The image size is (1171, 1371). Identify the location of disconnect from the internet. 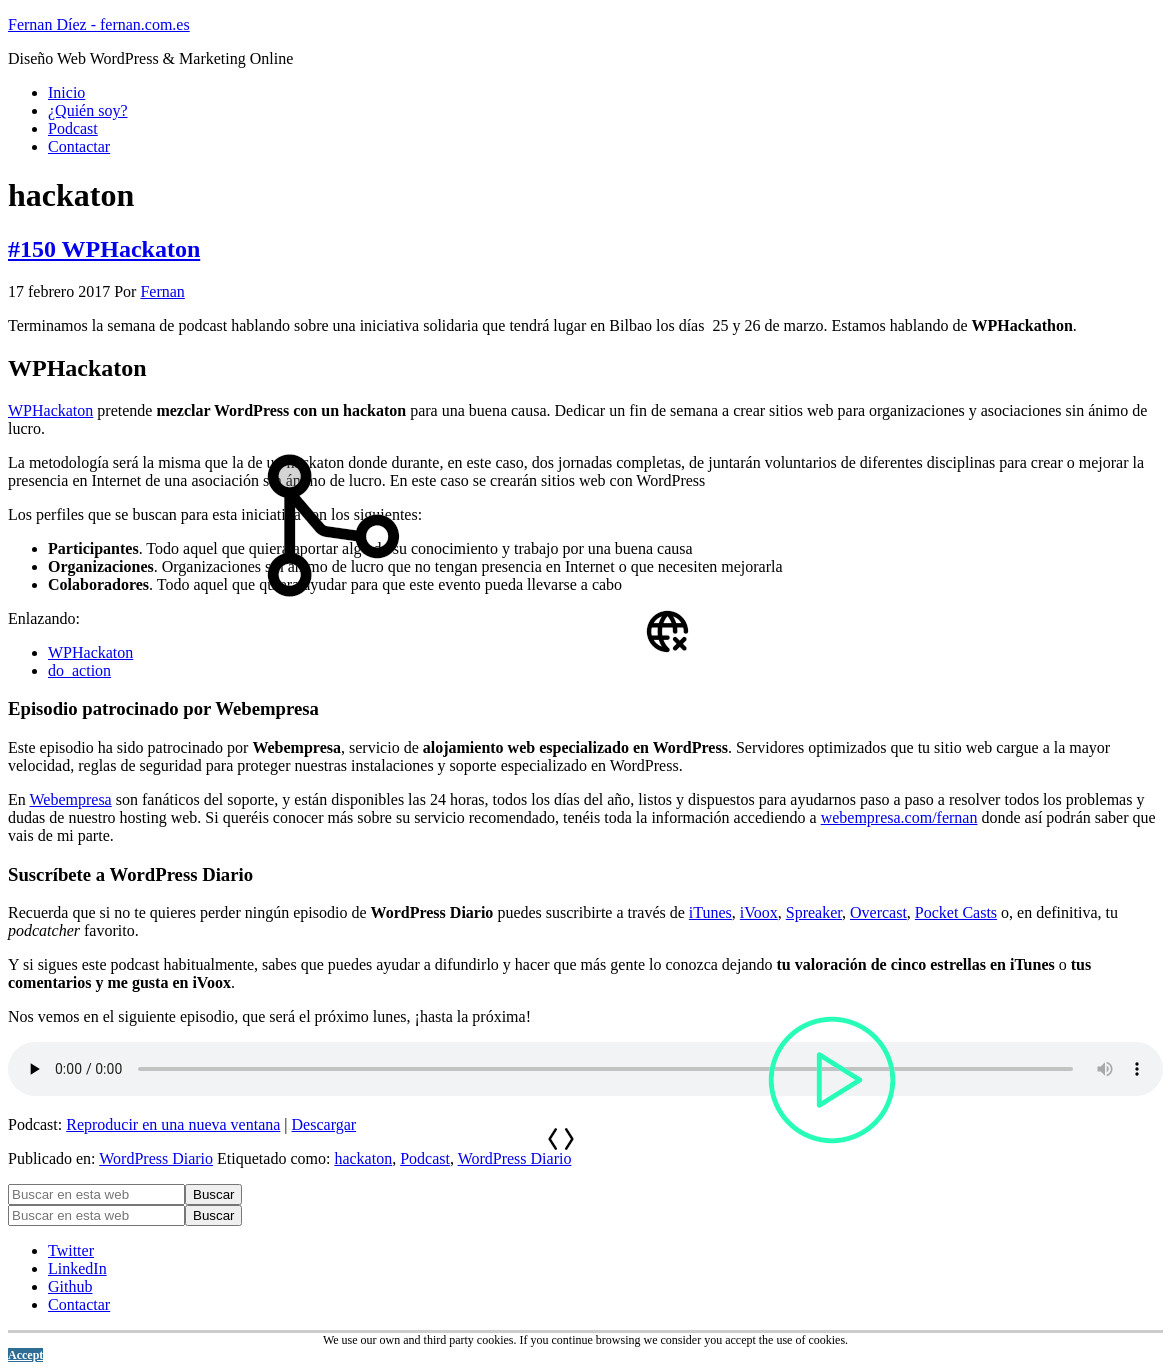
(667, 631).